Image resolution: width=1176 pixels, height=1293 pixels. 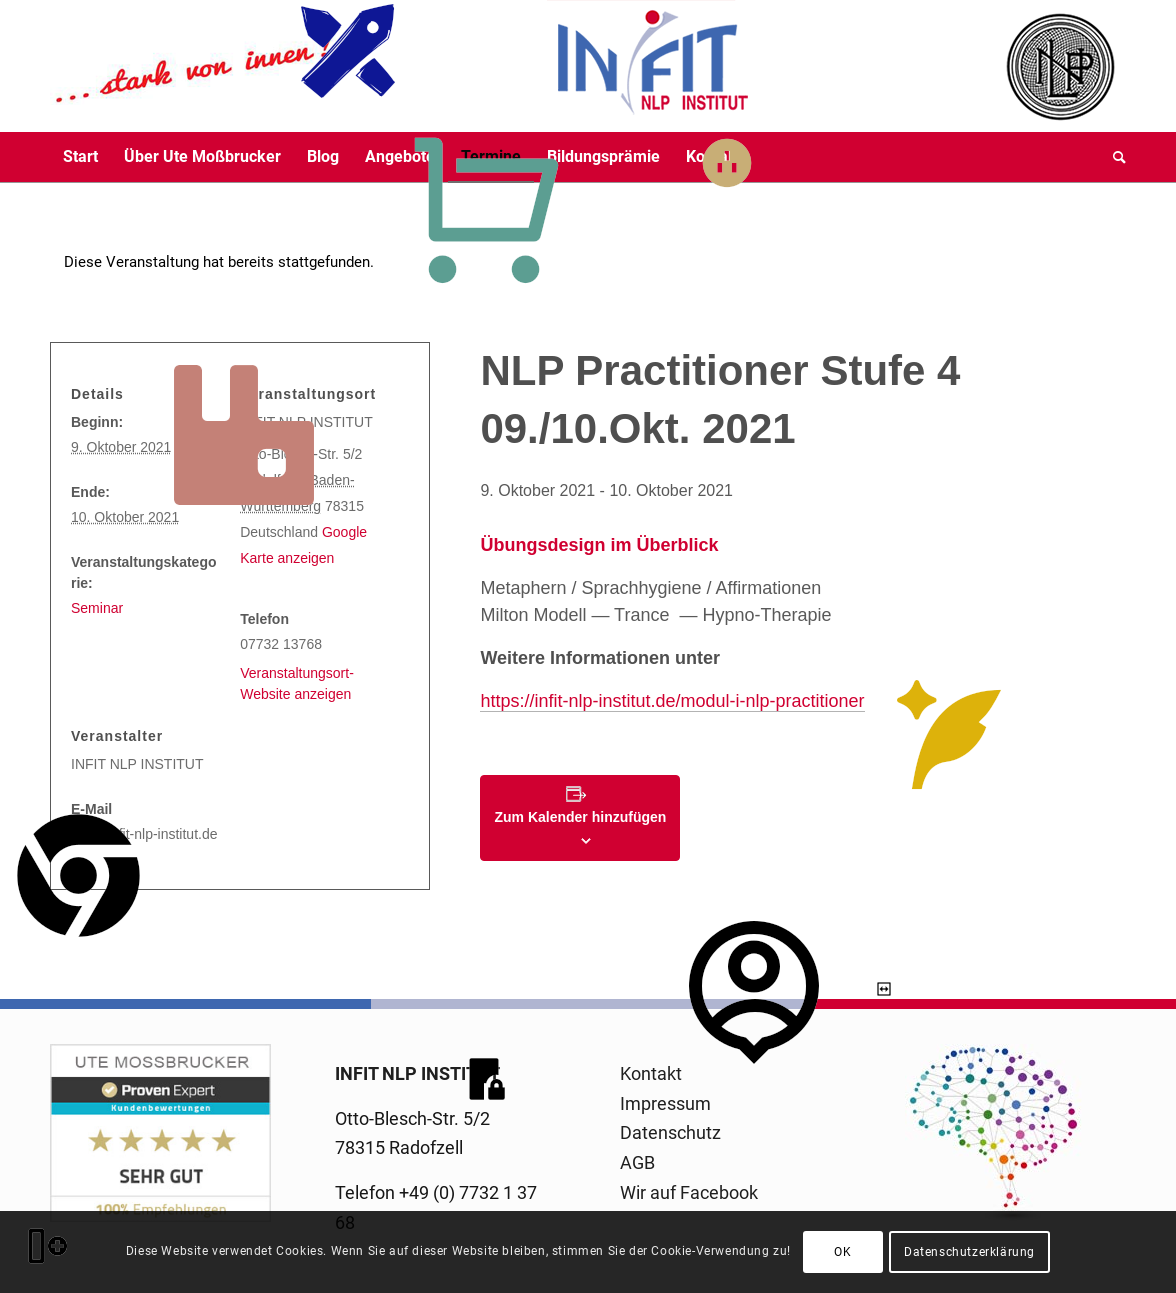 What do you see at coordinates (244, 435) in the screenshot?
I see `rabbitmq messaging service logo` at bounding box center [244, 435].